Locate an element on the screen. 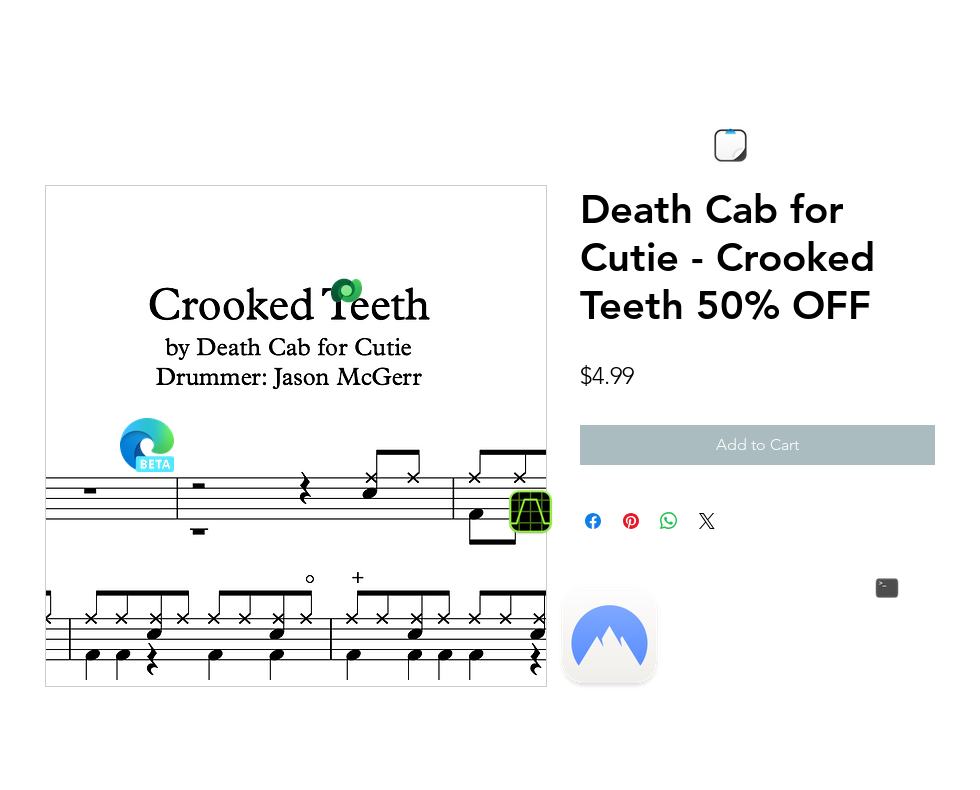  open nordvpn application is located at coordinates (609, 635).